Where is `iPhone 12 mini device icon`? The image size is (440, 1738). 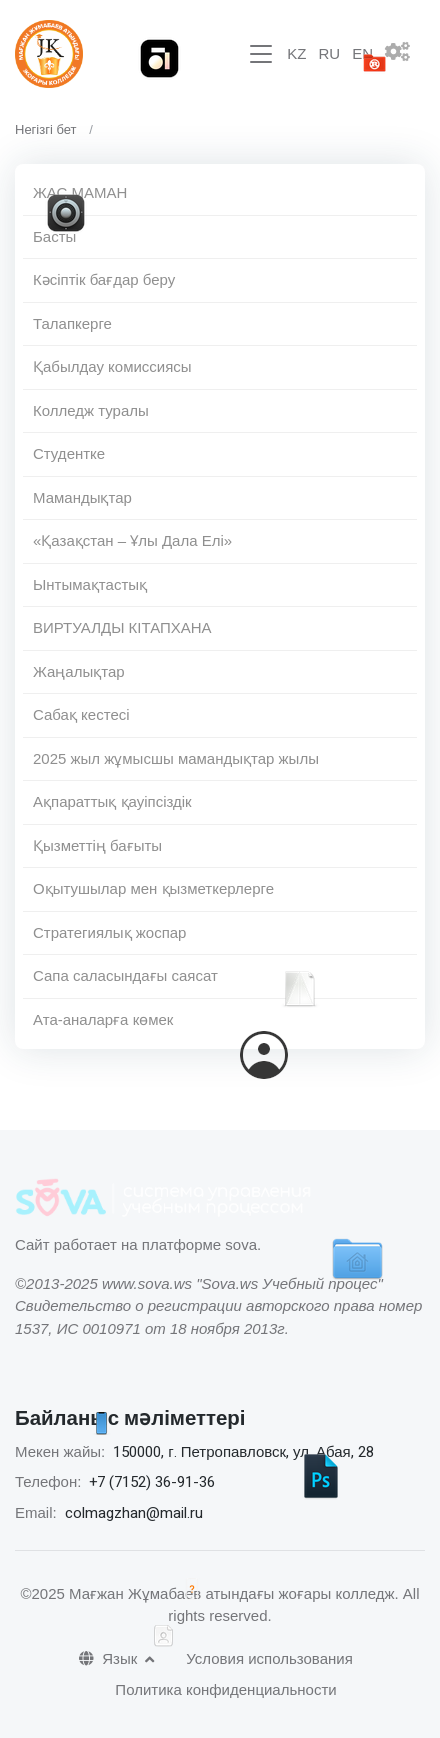 iPhone 12 mini device icon is located at coordinates (101, 1423).